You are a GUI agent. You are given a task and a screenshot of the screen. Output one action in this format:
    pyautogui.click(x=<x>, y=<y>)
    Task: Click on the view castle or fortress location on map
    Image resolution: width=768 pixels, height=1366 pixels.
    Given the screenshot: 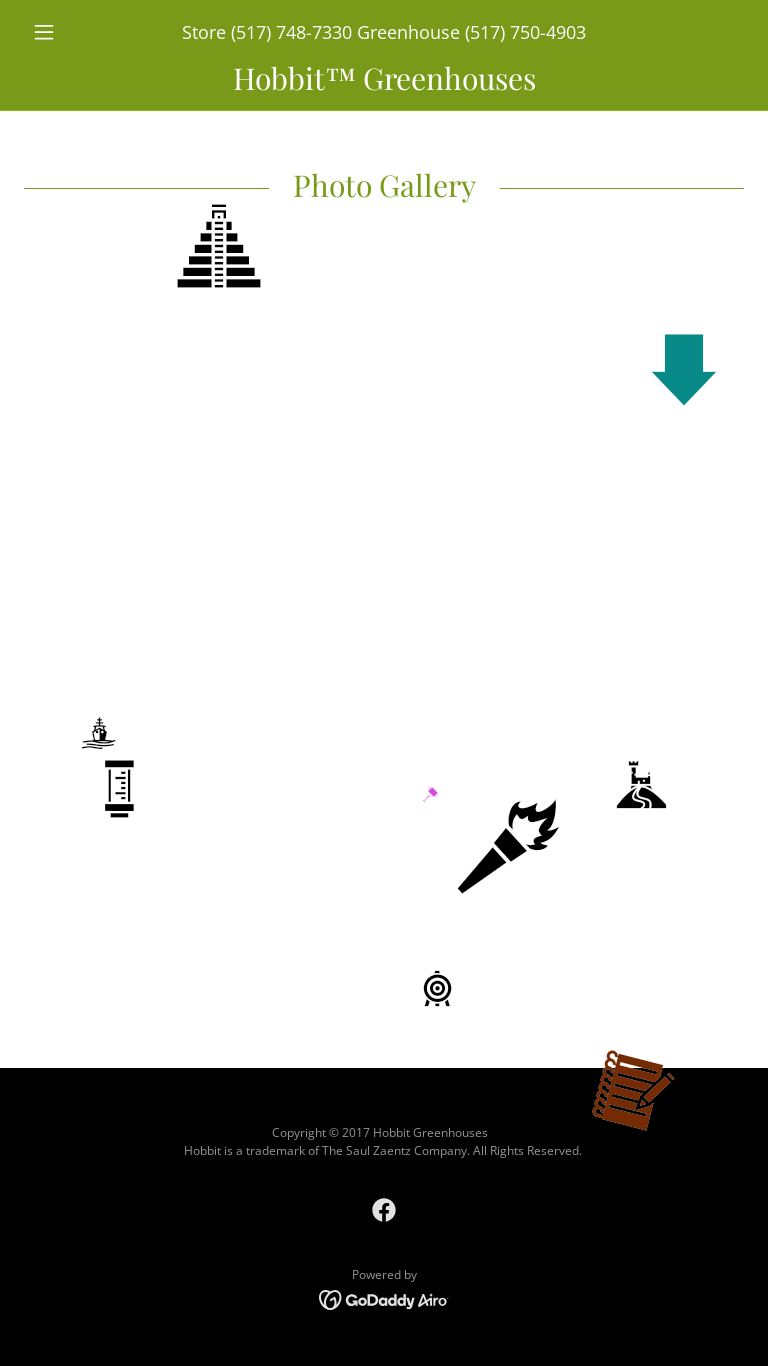 What is the action you would take?
    pyautogui.click(x=641, y=783)
    